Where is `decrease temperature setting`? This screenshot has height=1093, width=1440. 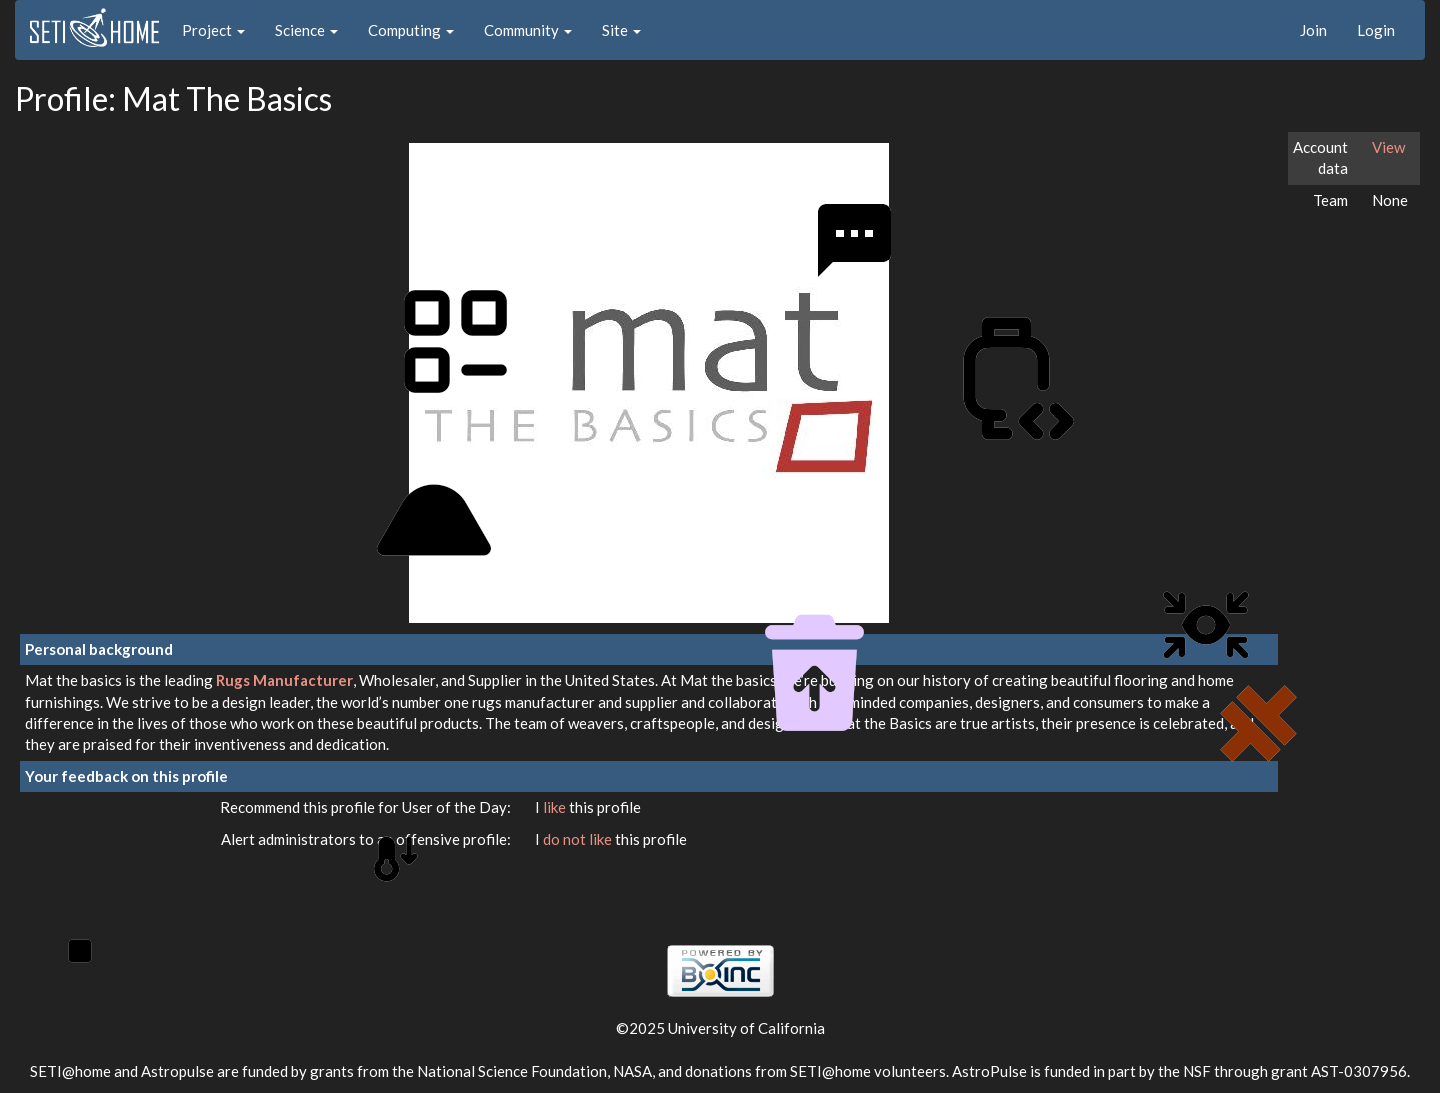 decrease temperature setting is located at coordinates (395, 859).